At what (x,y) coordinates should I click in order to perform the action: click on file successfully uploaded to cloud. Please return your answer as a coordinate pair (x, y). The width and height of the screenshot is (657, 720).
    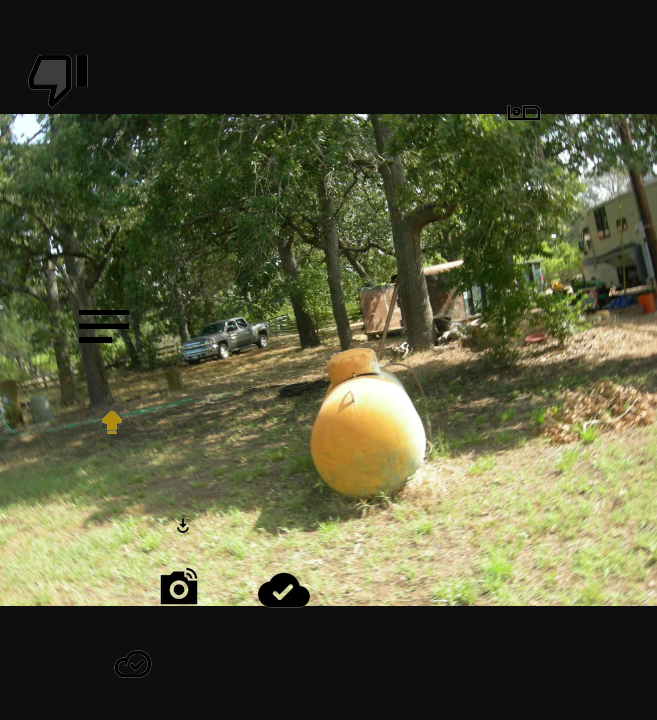
    Looking at the image, I should click on (284, 590).